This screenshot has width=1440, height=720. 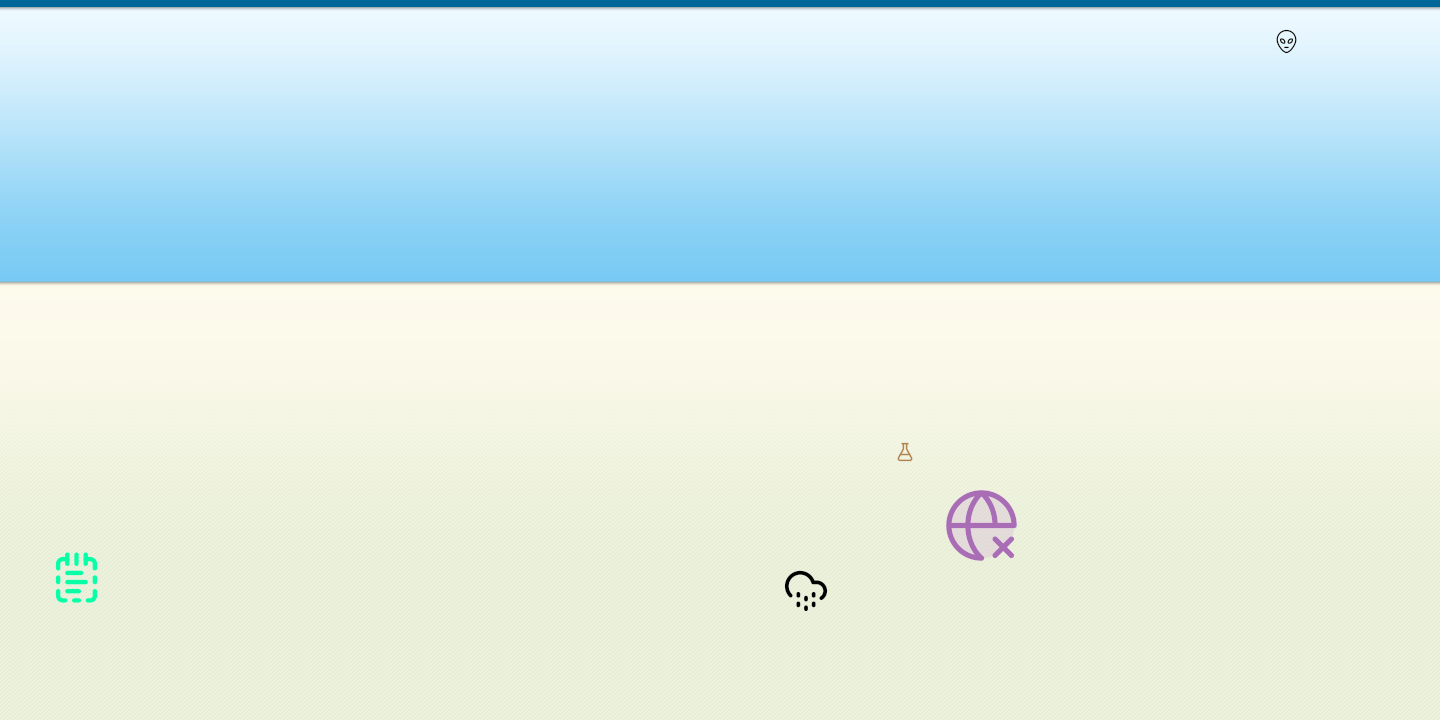 What do you see at coordinates (76, 577) in the screenshot?
I see `draft or unsaved document` at bounding box center [76, 577].